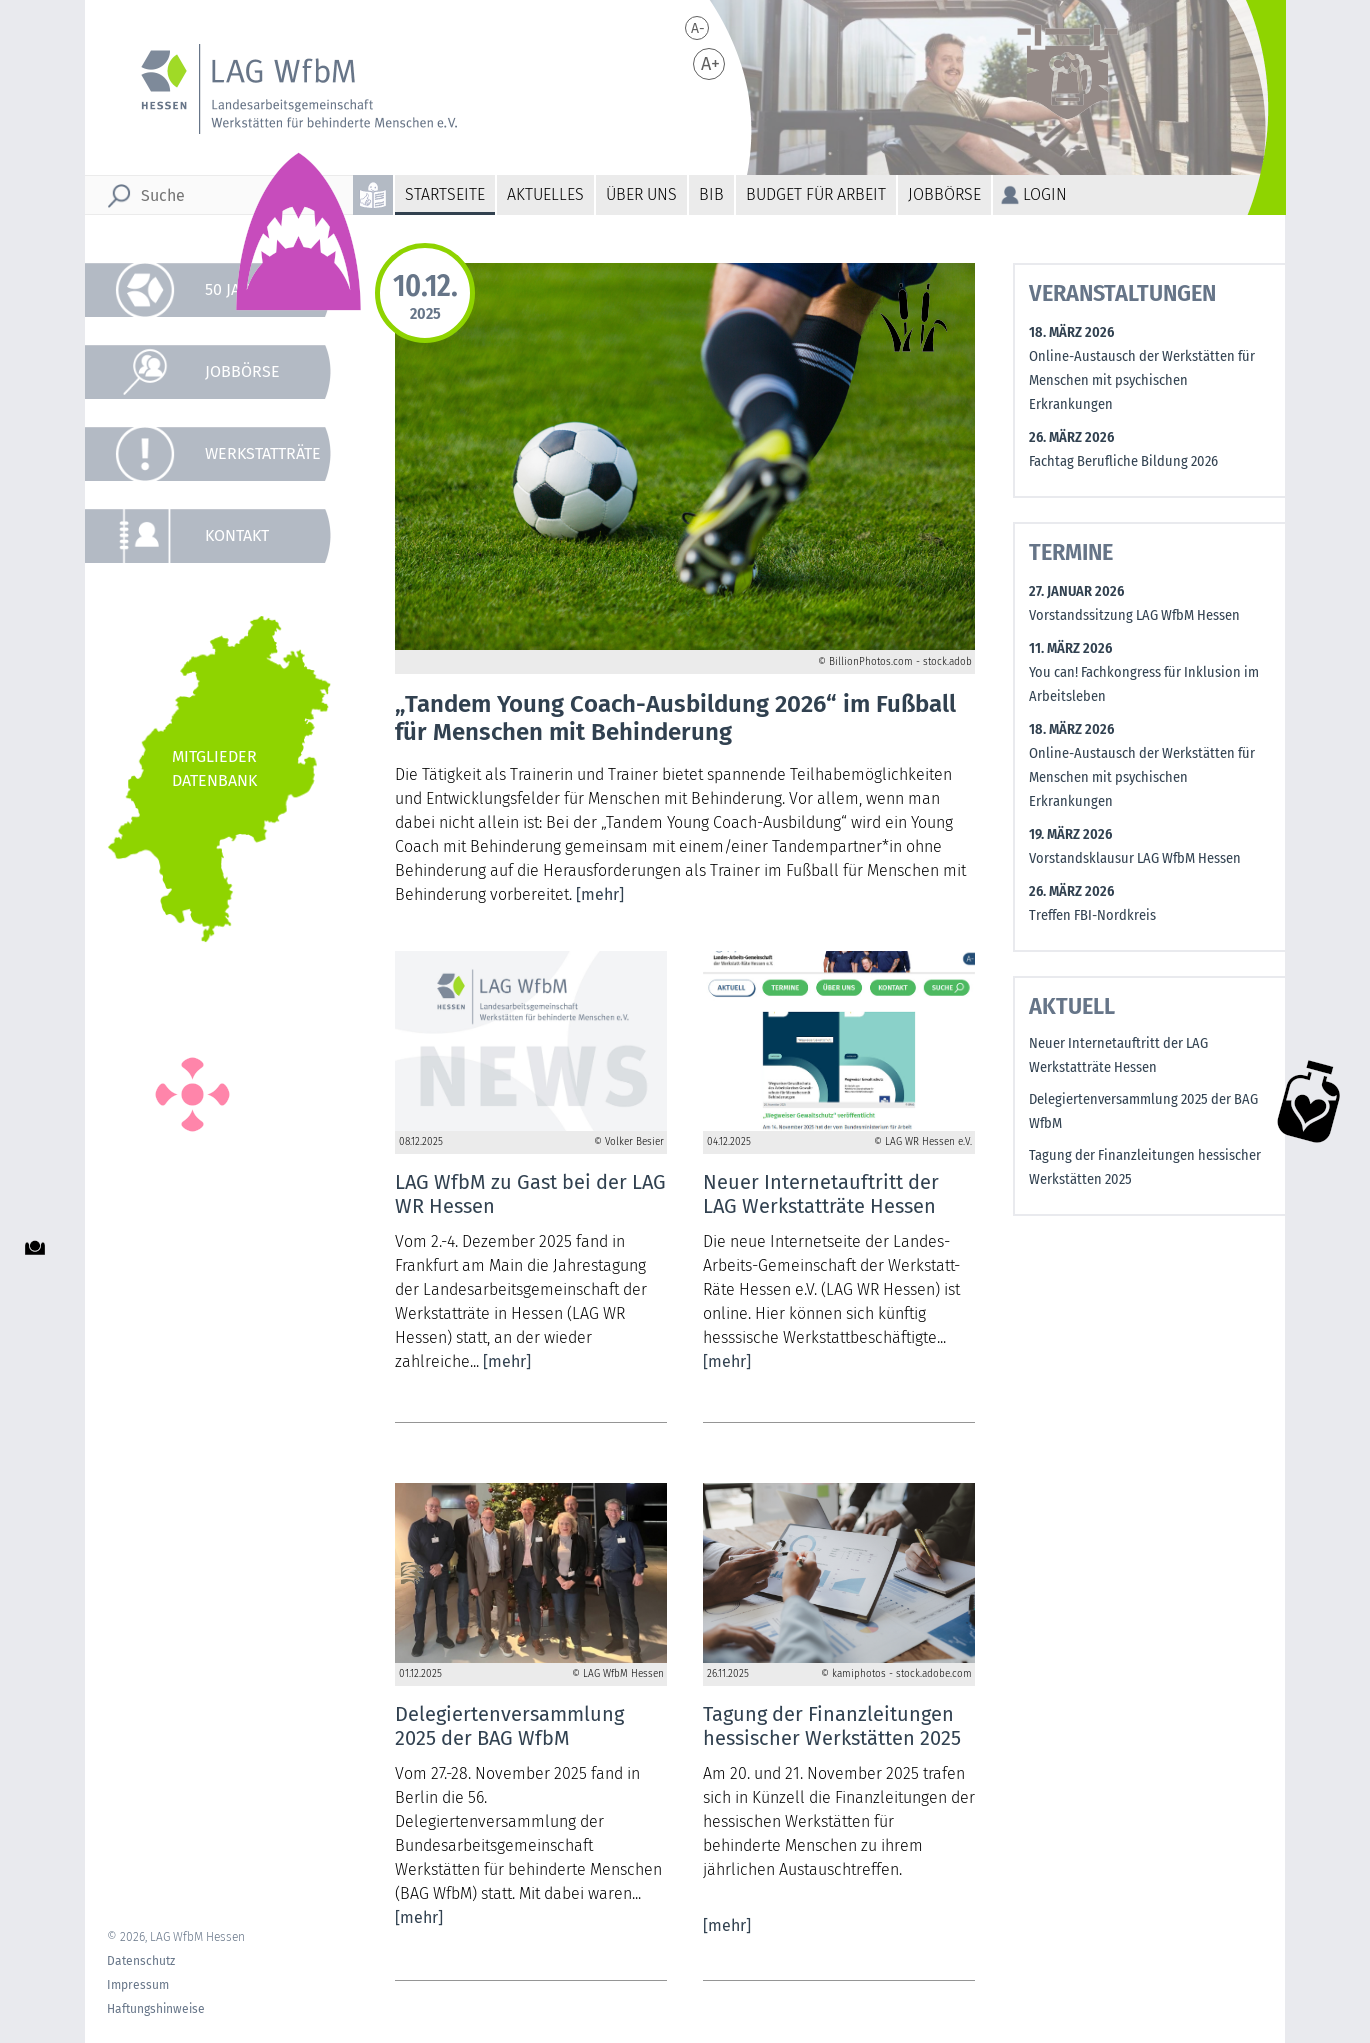  I want to click on shark or dangerous creature indicator in a game, so click(298, 231).